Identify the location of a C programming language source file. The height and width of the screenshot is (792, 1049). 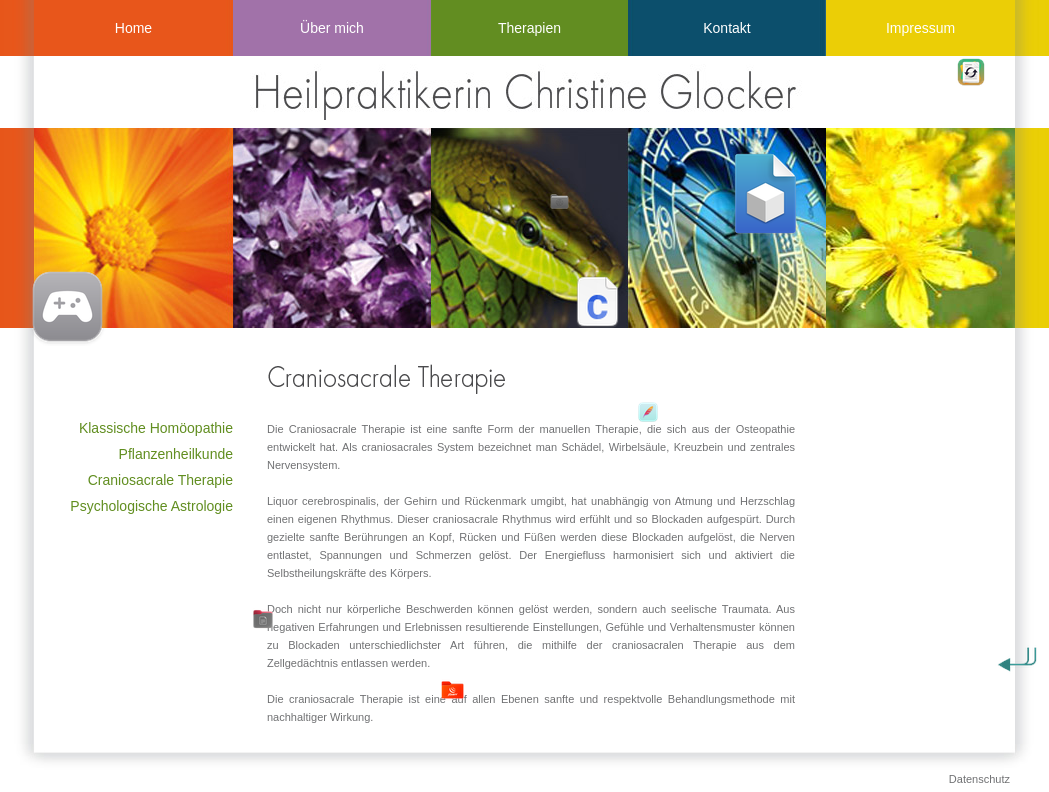
(597, 301).